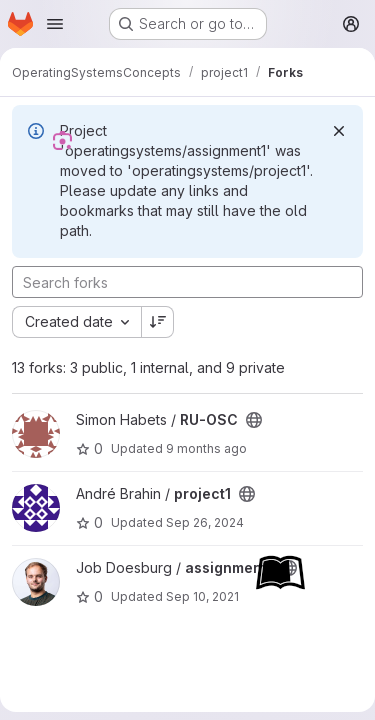 The width and height of the screenshot is (375, 720). Describe the element at coordinates (280, 572) in the screenshot. I see `visit Leanpub publishing platform` at that location.